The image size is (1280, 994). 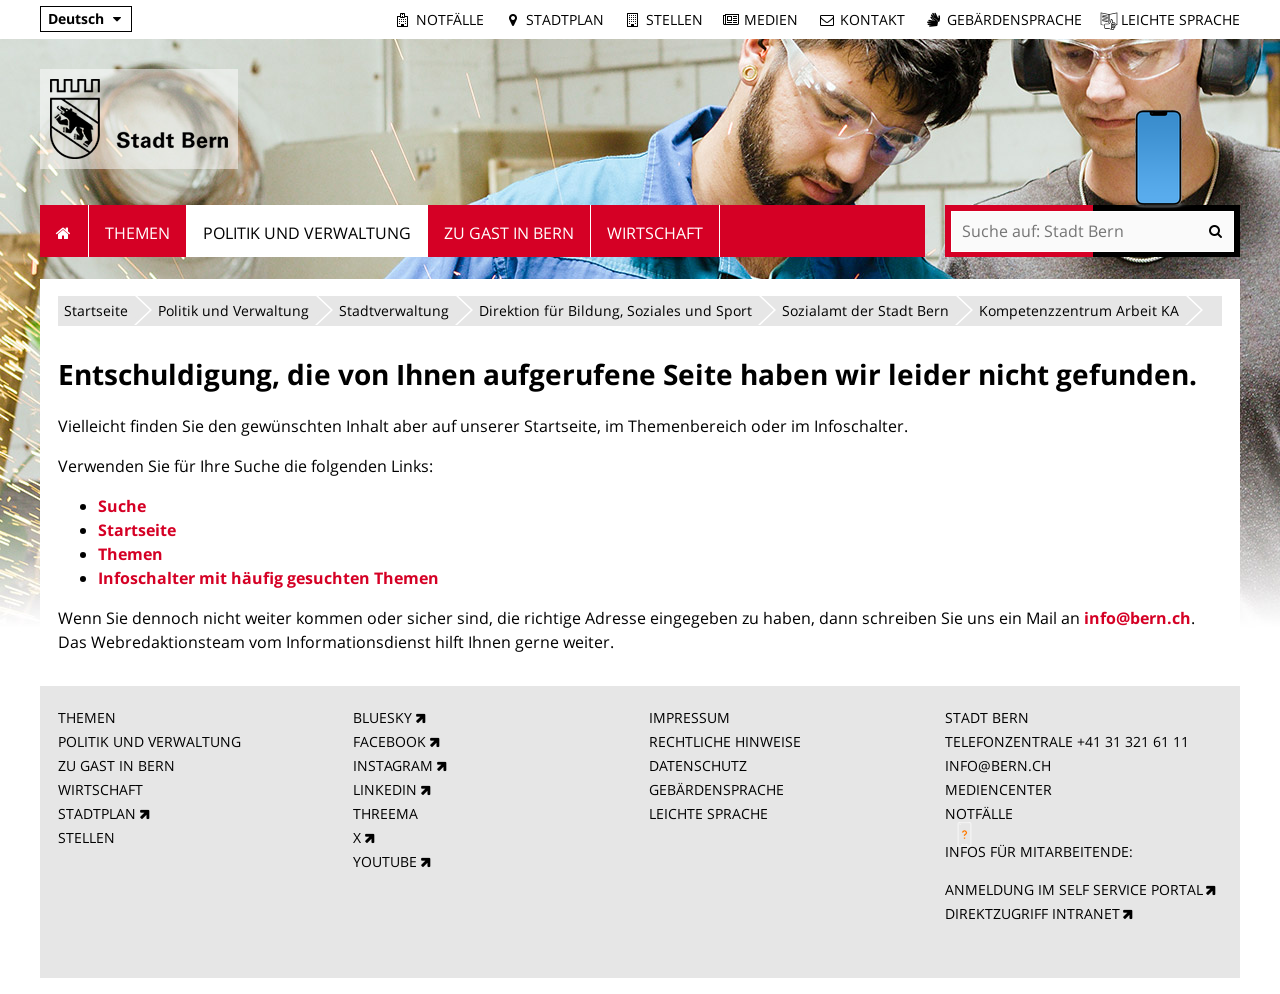 I want to click on iPhone 13 Pro device icon, so click(x=1158, y=159).